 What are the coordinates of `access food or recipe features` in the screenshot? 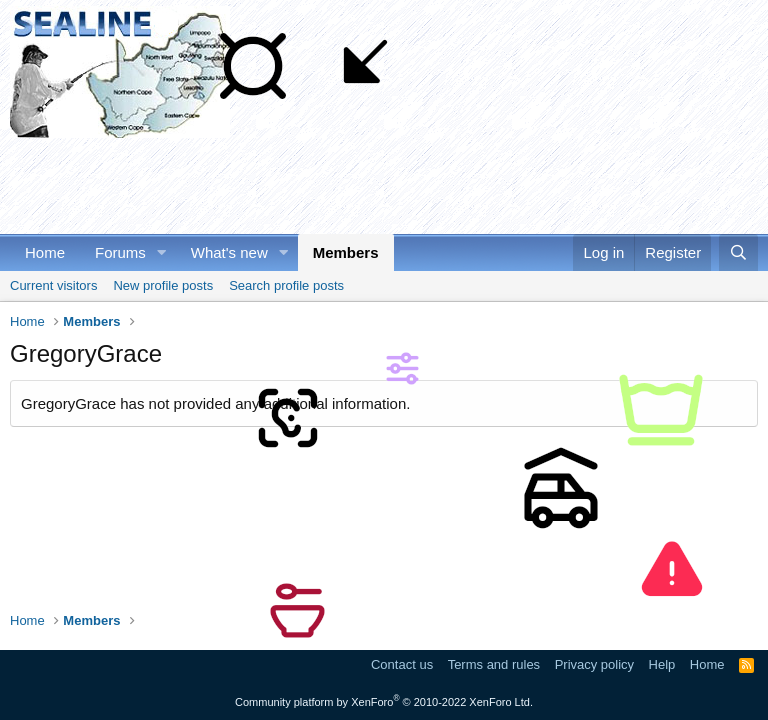 It's located at (297, 610).